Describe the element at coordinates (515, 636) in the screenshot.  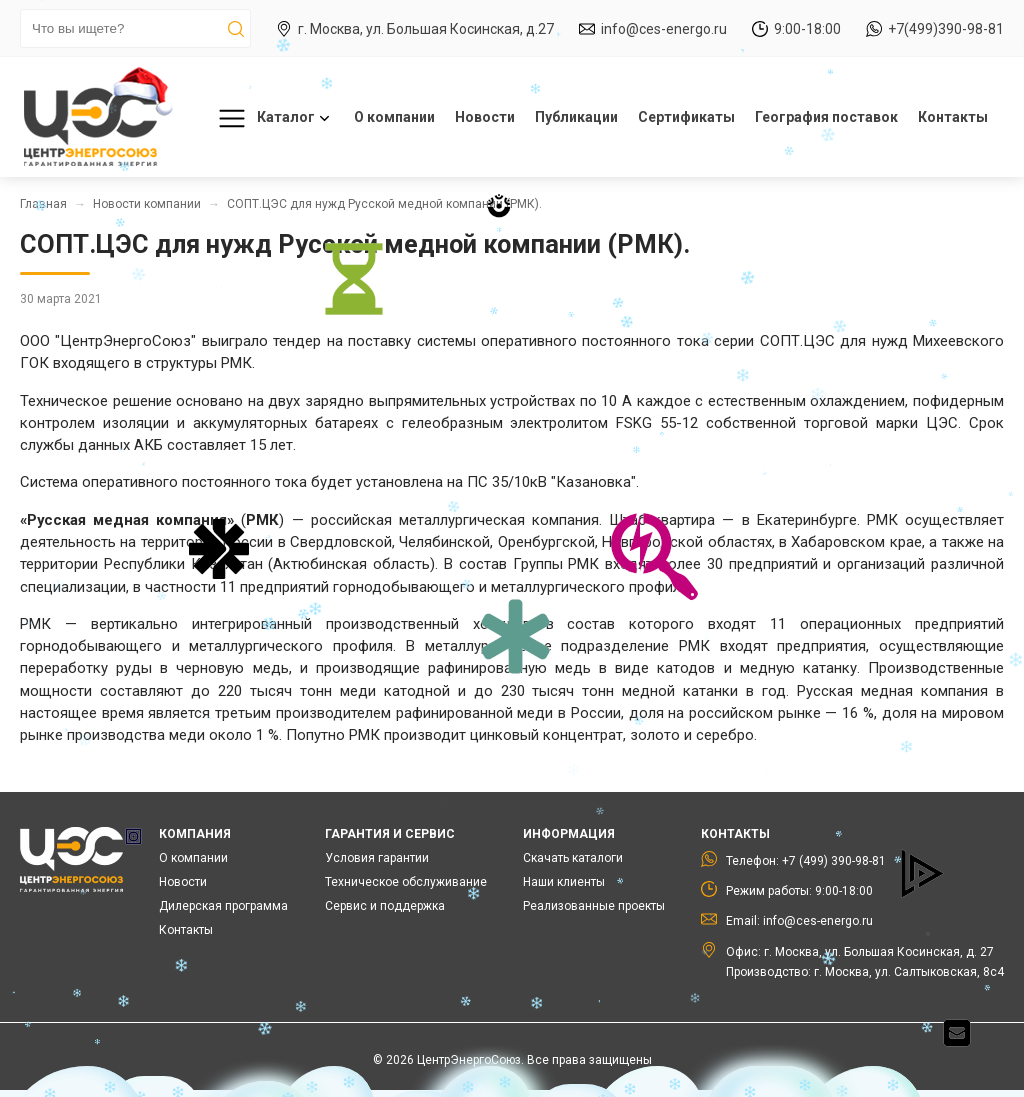
I see `access emergency medical services or health information` at that location.